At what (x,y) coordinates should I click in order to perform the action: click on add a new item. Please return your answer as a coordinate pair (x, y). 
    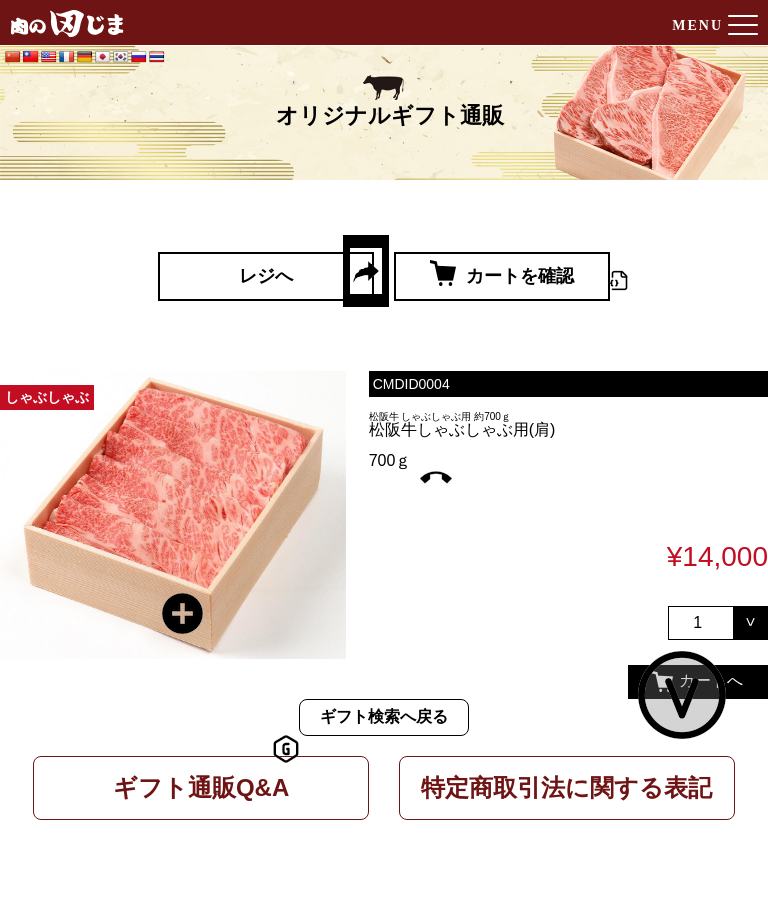
    Looking at the image, I should click on (182, 613).